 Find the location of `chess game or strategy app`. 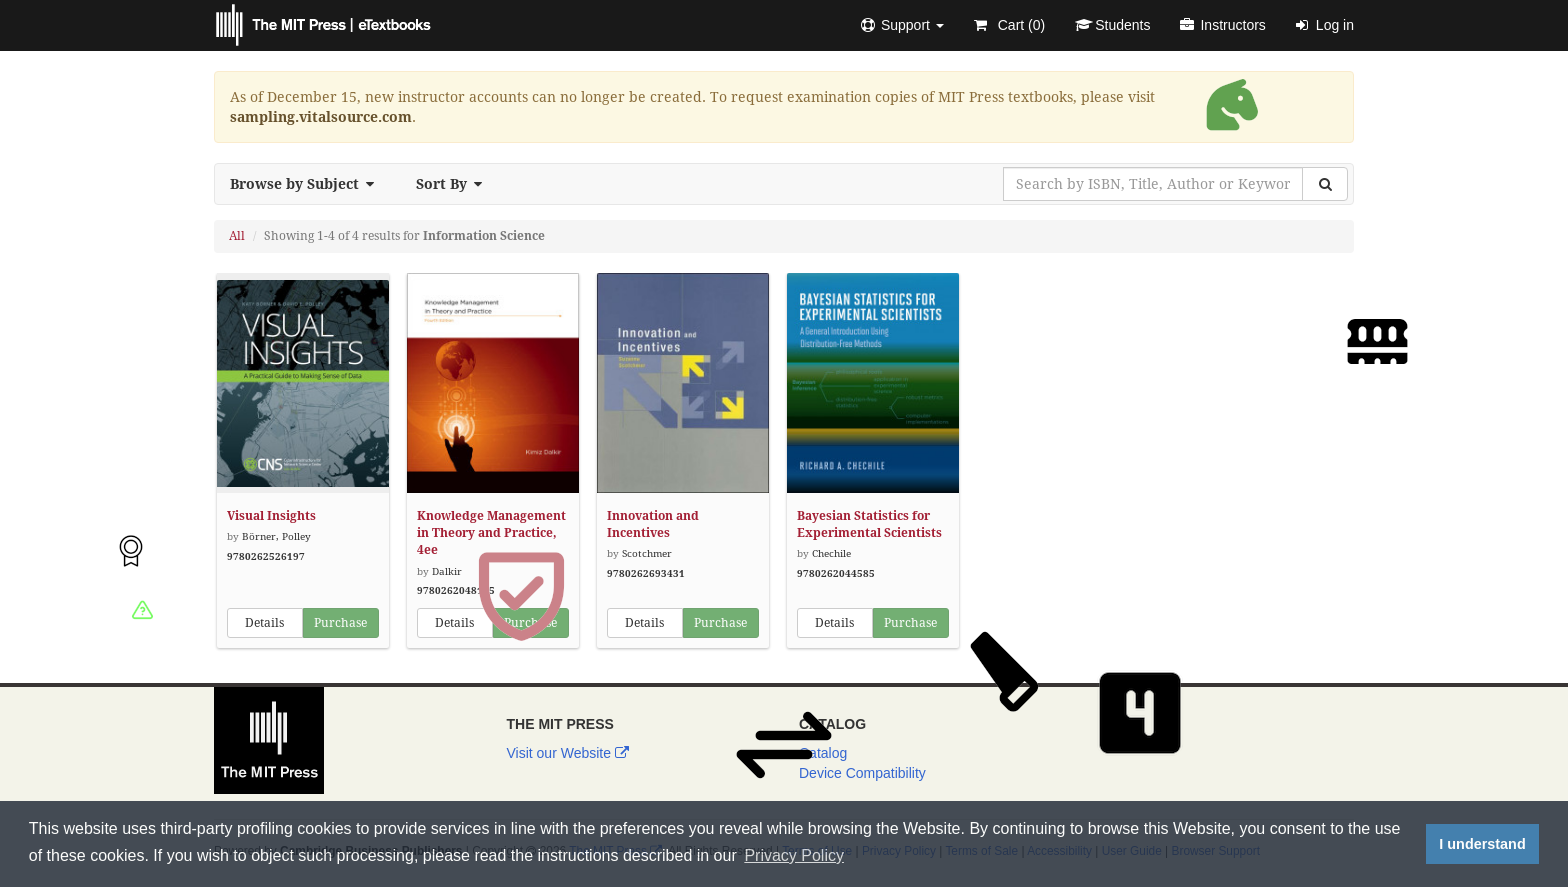

chess game or strategy app is located at coordinates (1233, 104).